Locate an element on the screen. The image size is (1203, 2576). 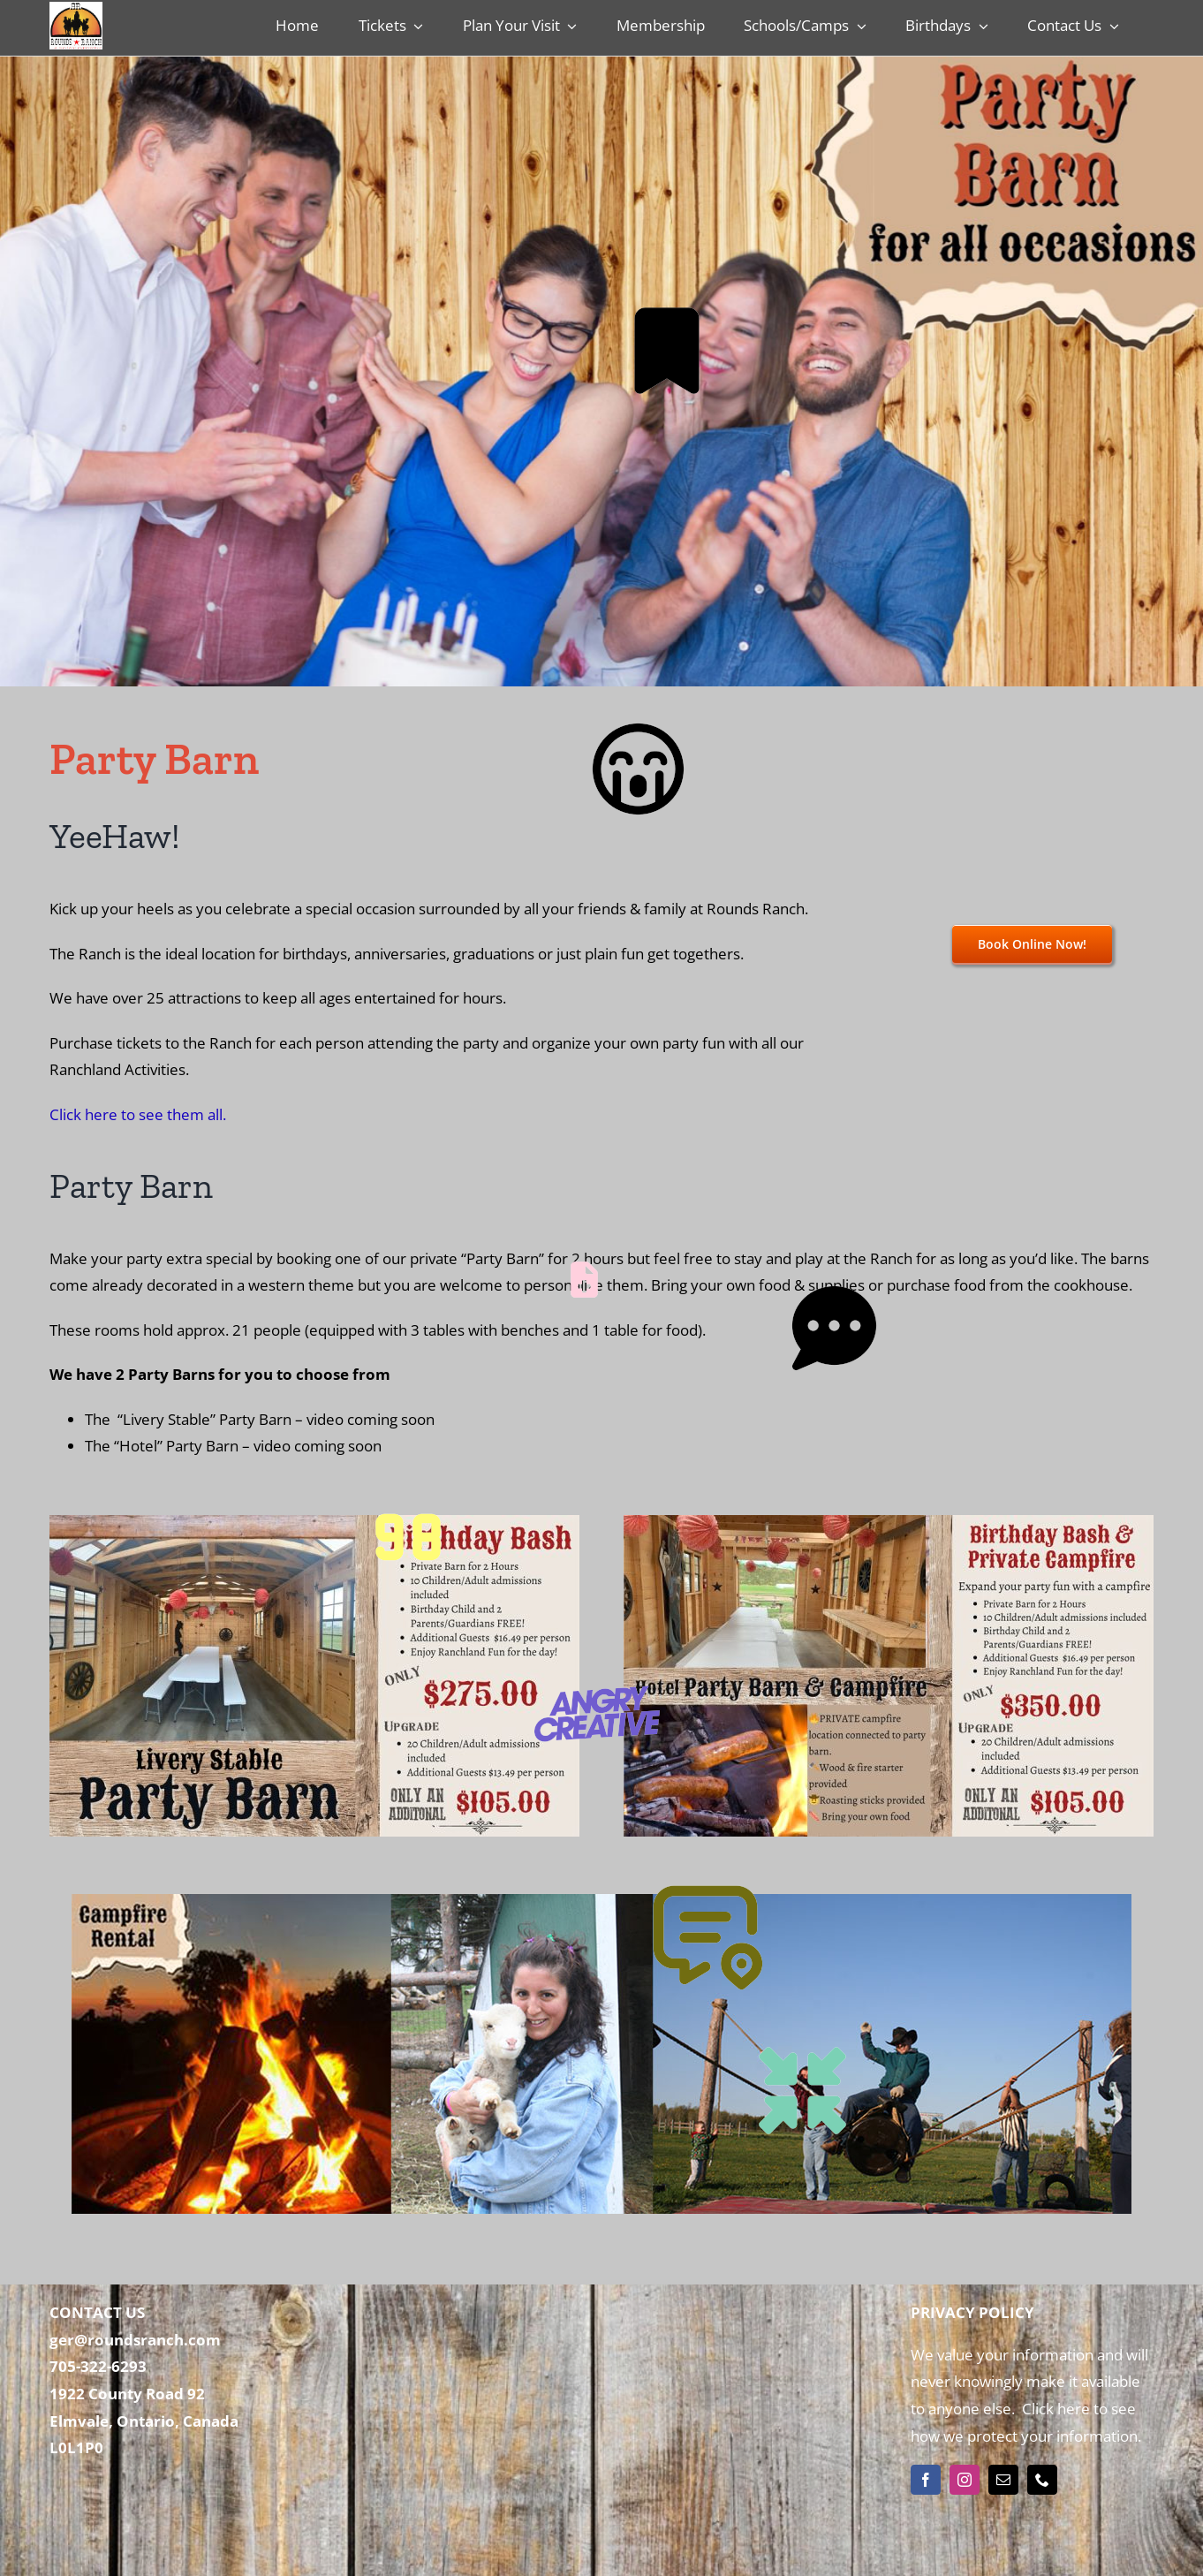
indicates a sad or crying emotional state is located at coordinates (638, 769).